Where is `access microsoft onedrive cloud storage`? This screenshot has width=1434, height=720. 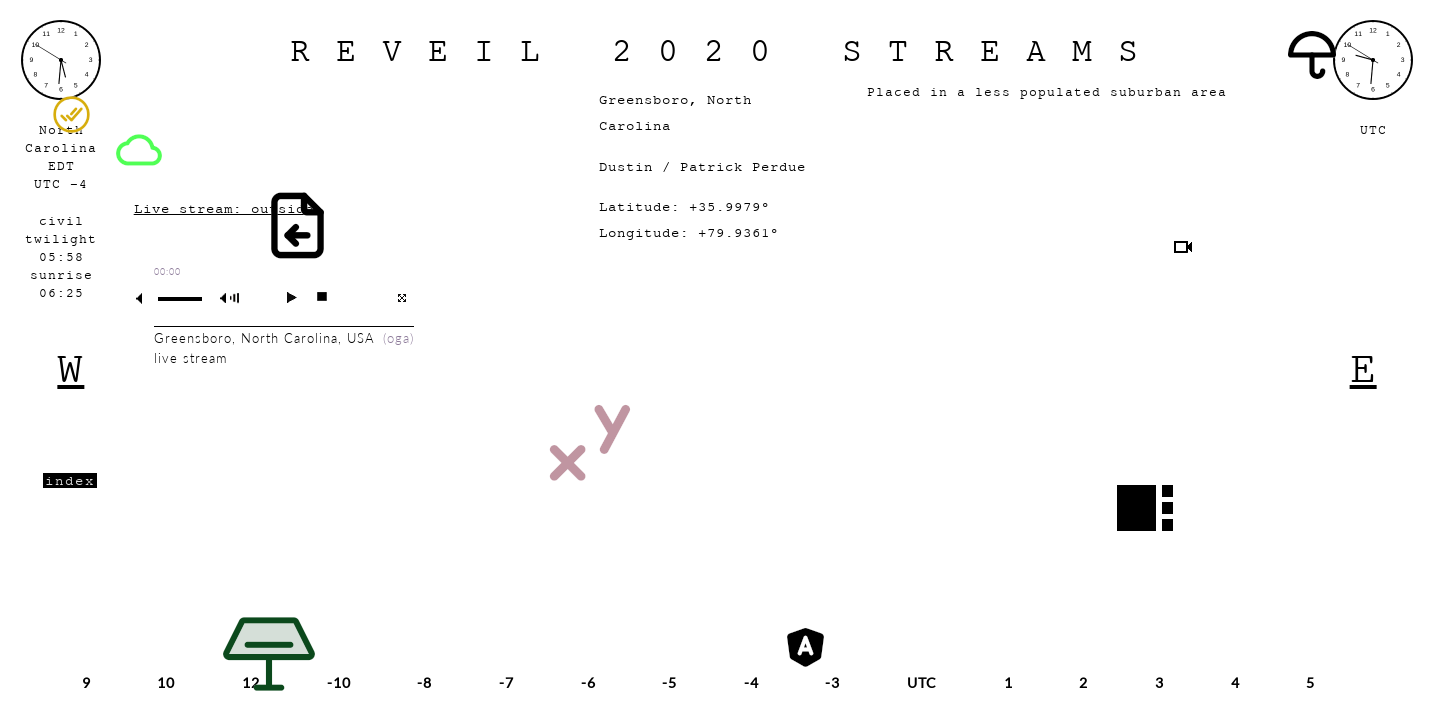
access microsoft onedrive cloud storage is located at coordinates (139, 151).